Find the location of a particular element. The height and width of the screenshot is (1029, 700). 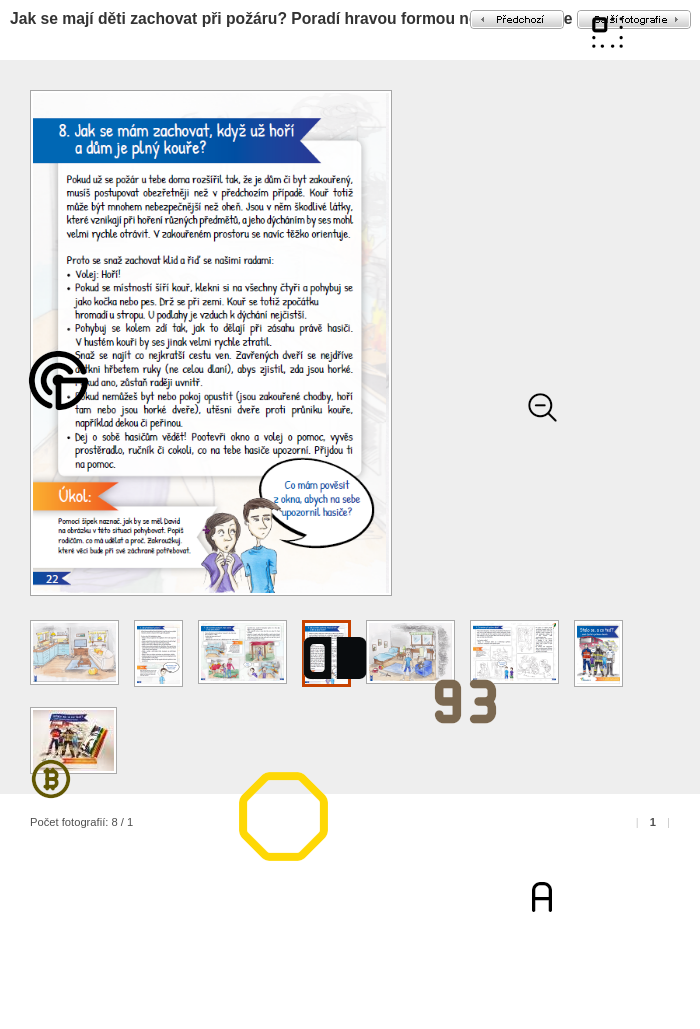

indicates a stop or warning state is located at coordinates (283, 816).